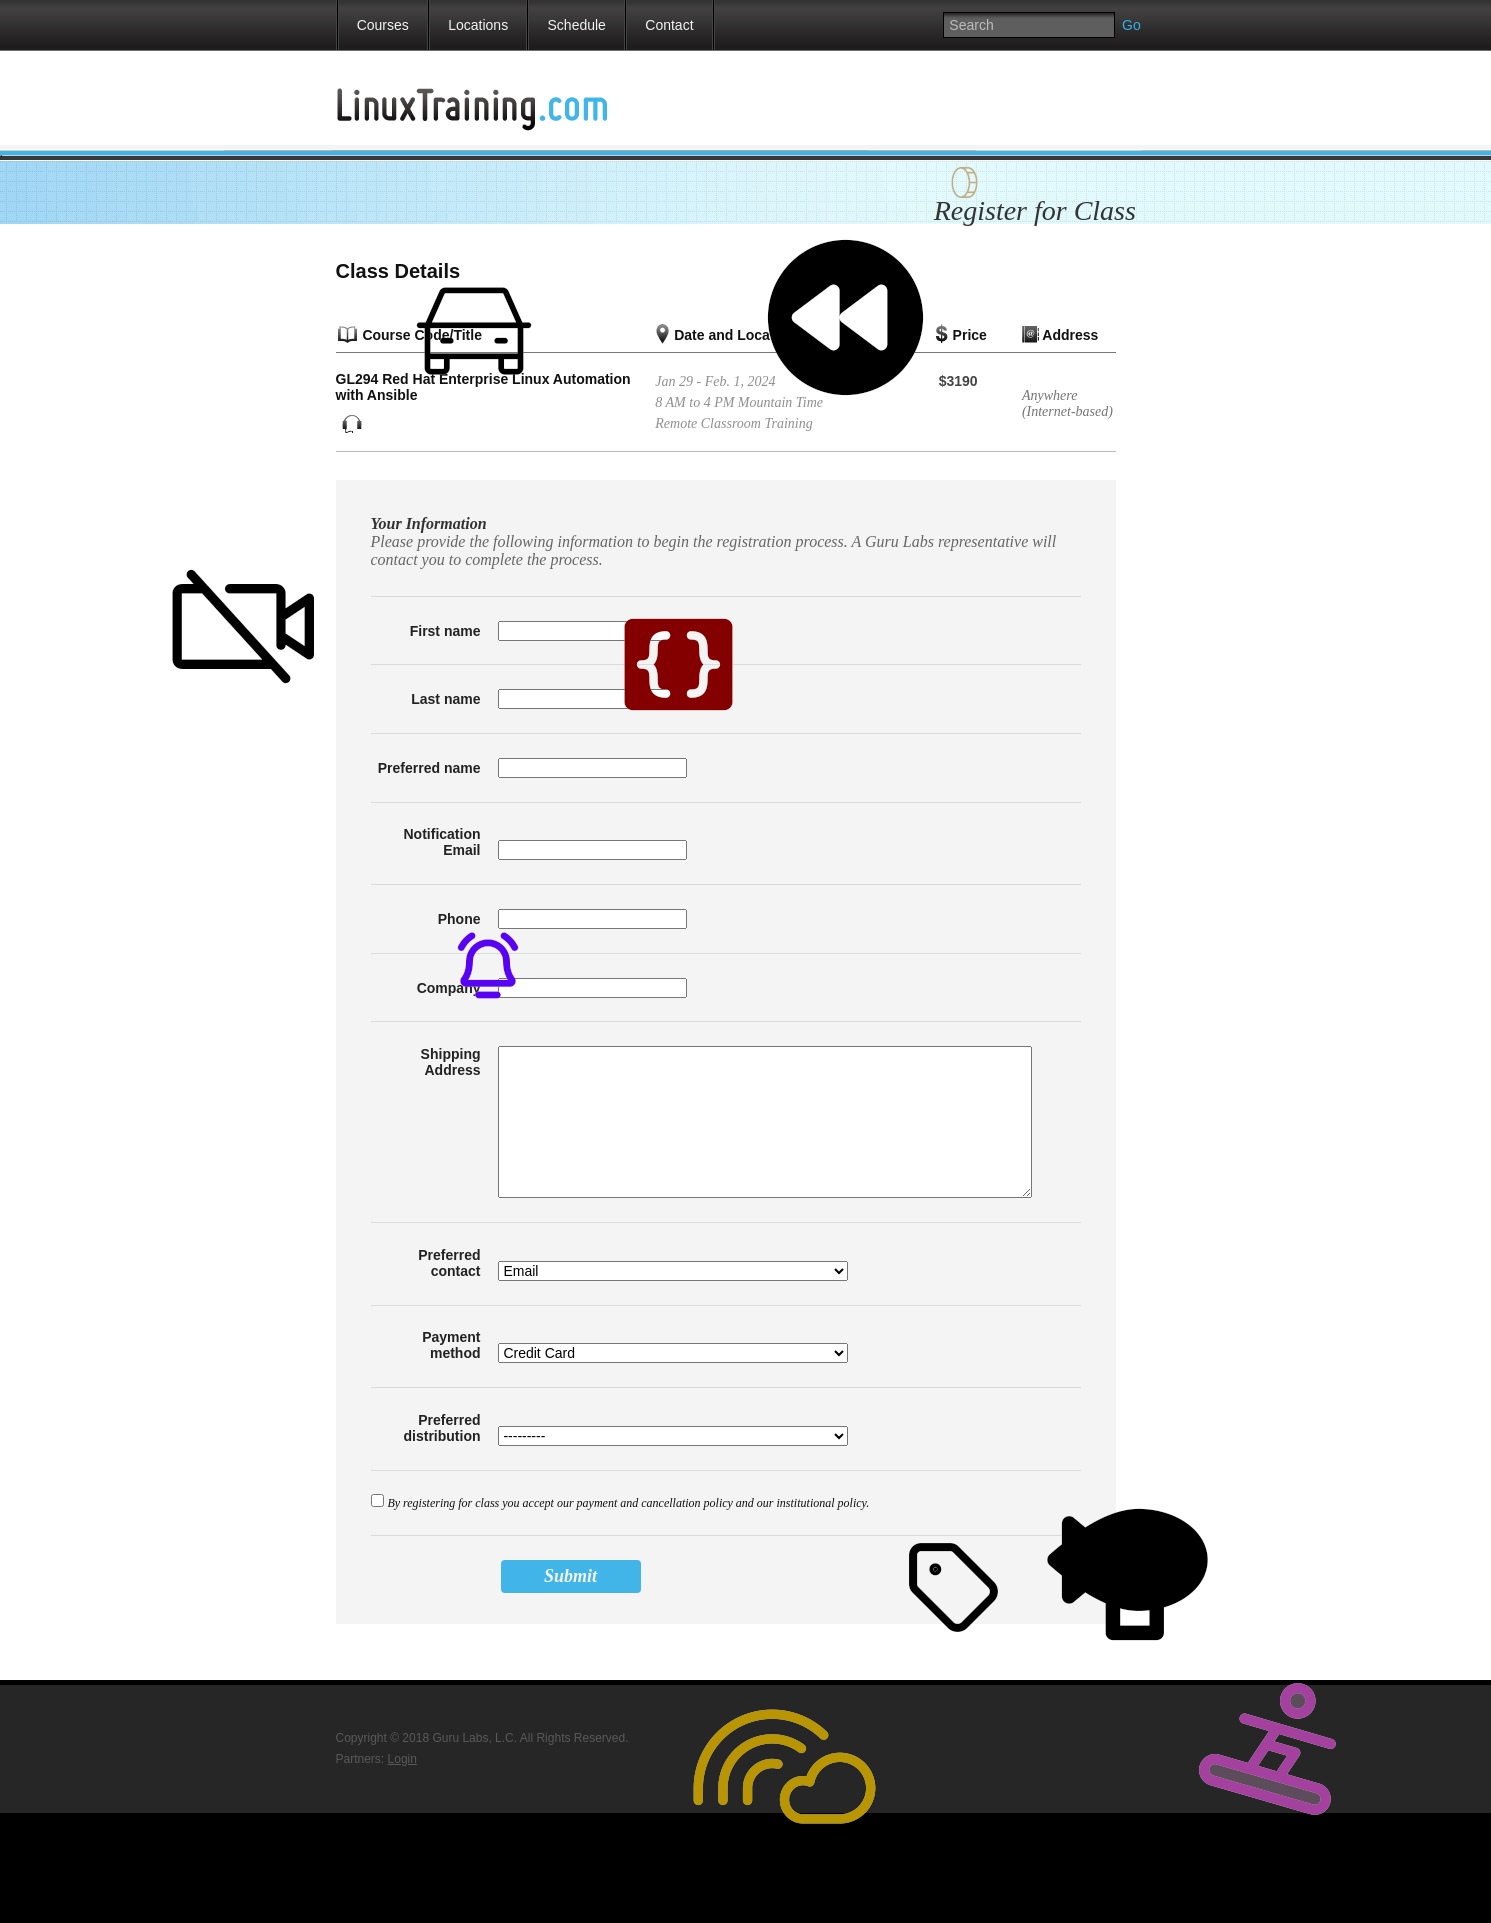  Describe the element at coordinates (474, 333) in the screenshot. I see `access vehicle or transportation options` at that location.